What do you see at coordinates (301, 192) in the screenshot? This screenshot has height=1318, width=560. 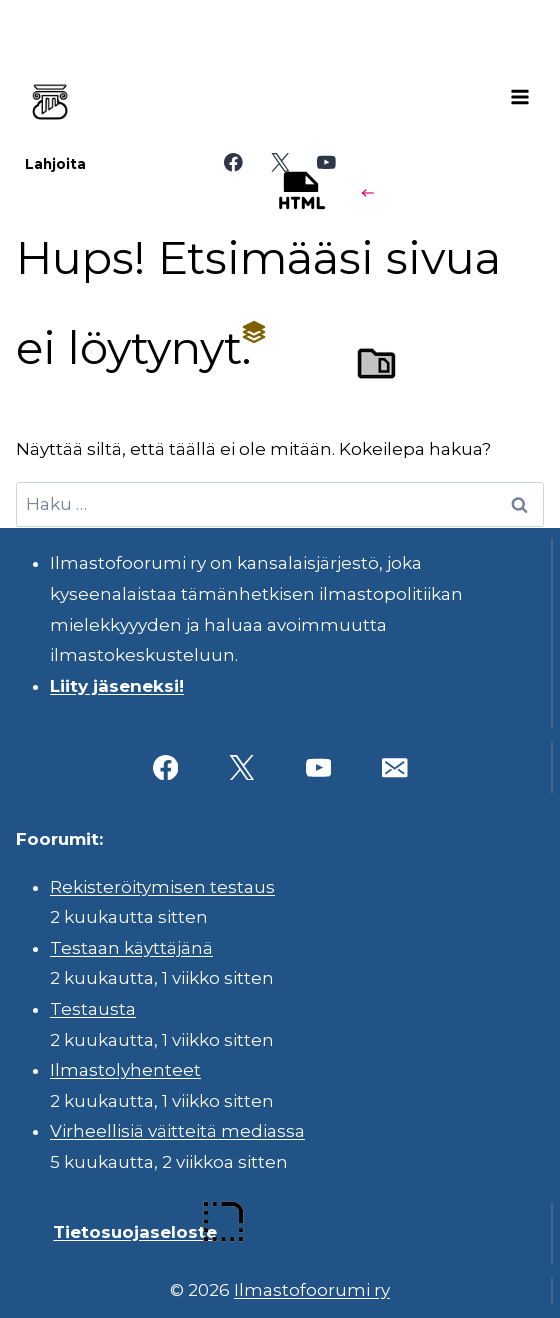 I see `view or open an HTML file` at bounding box center [301, 192].